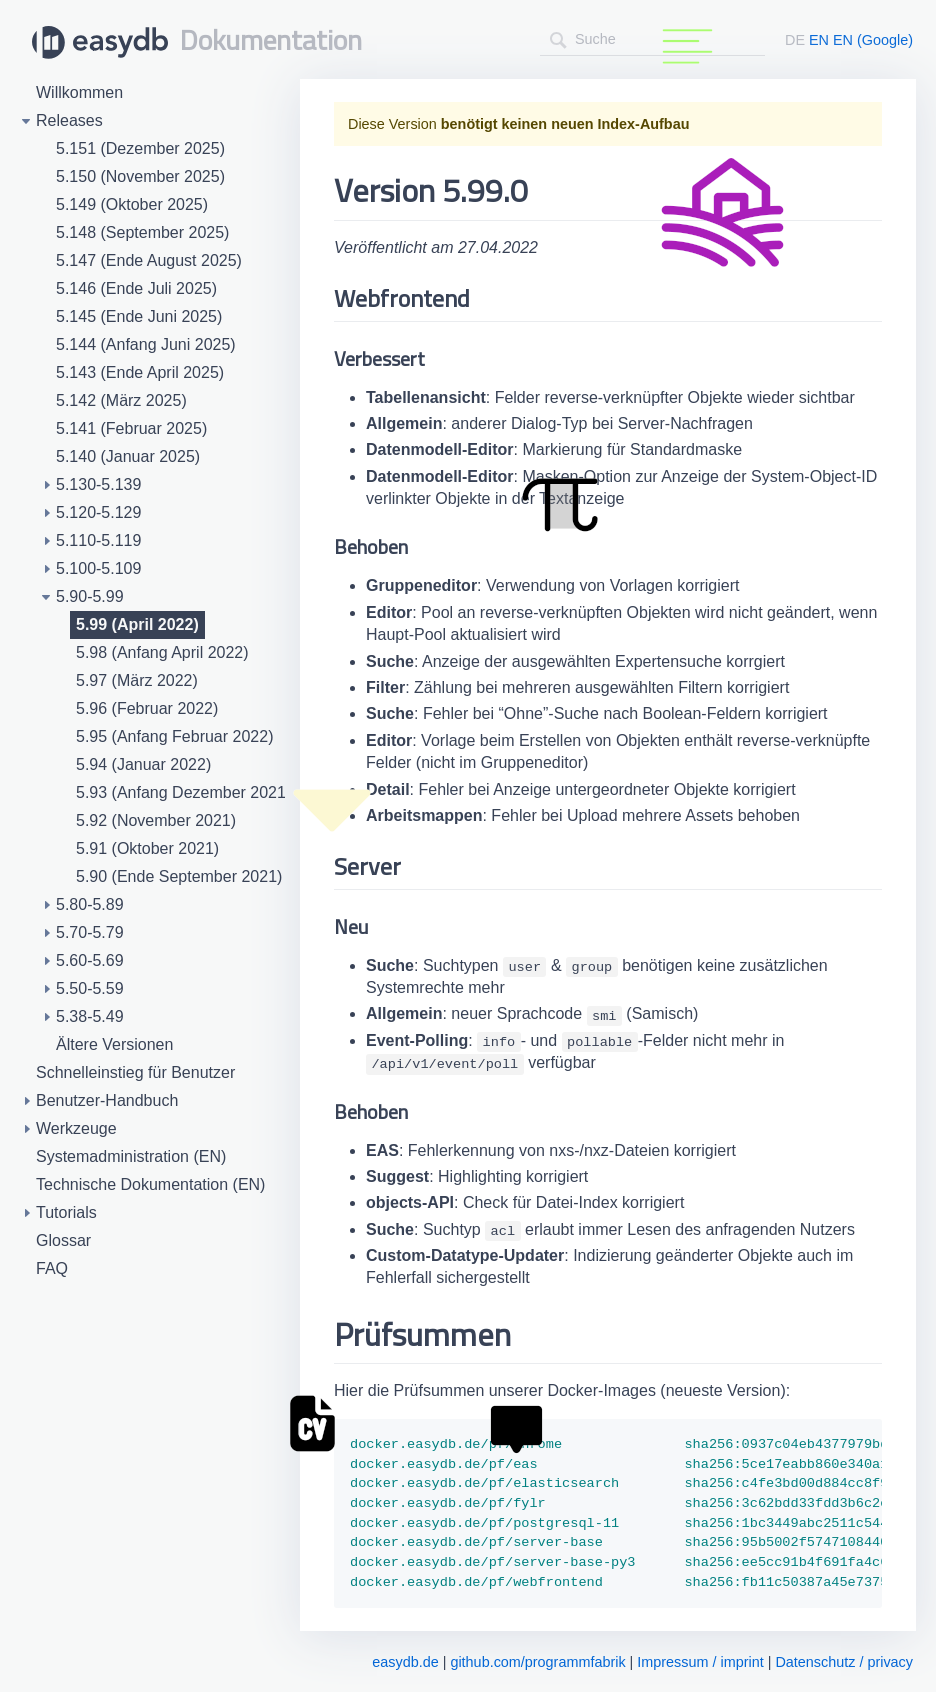  I want to click on access mathematical or scientific calculator functions, so click(561, 503).